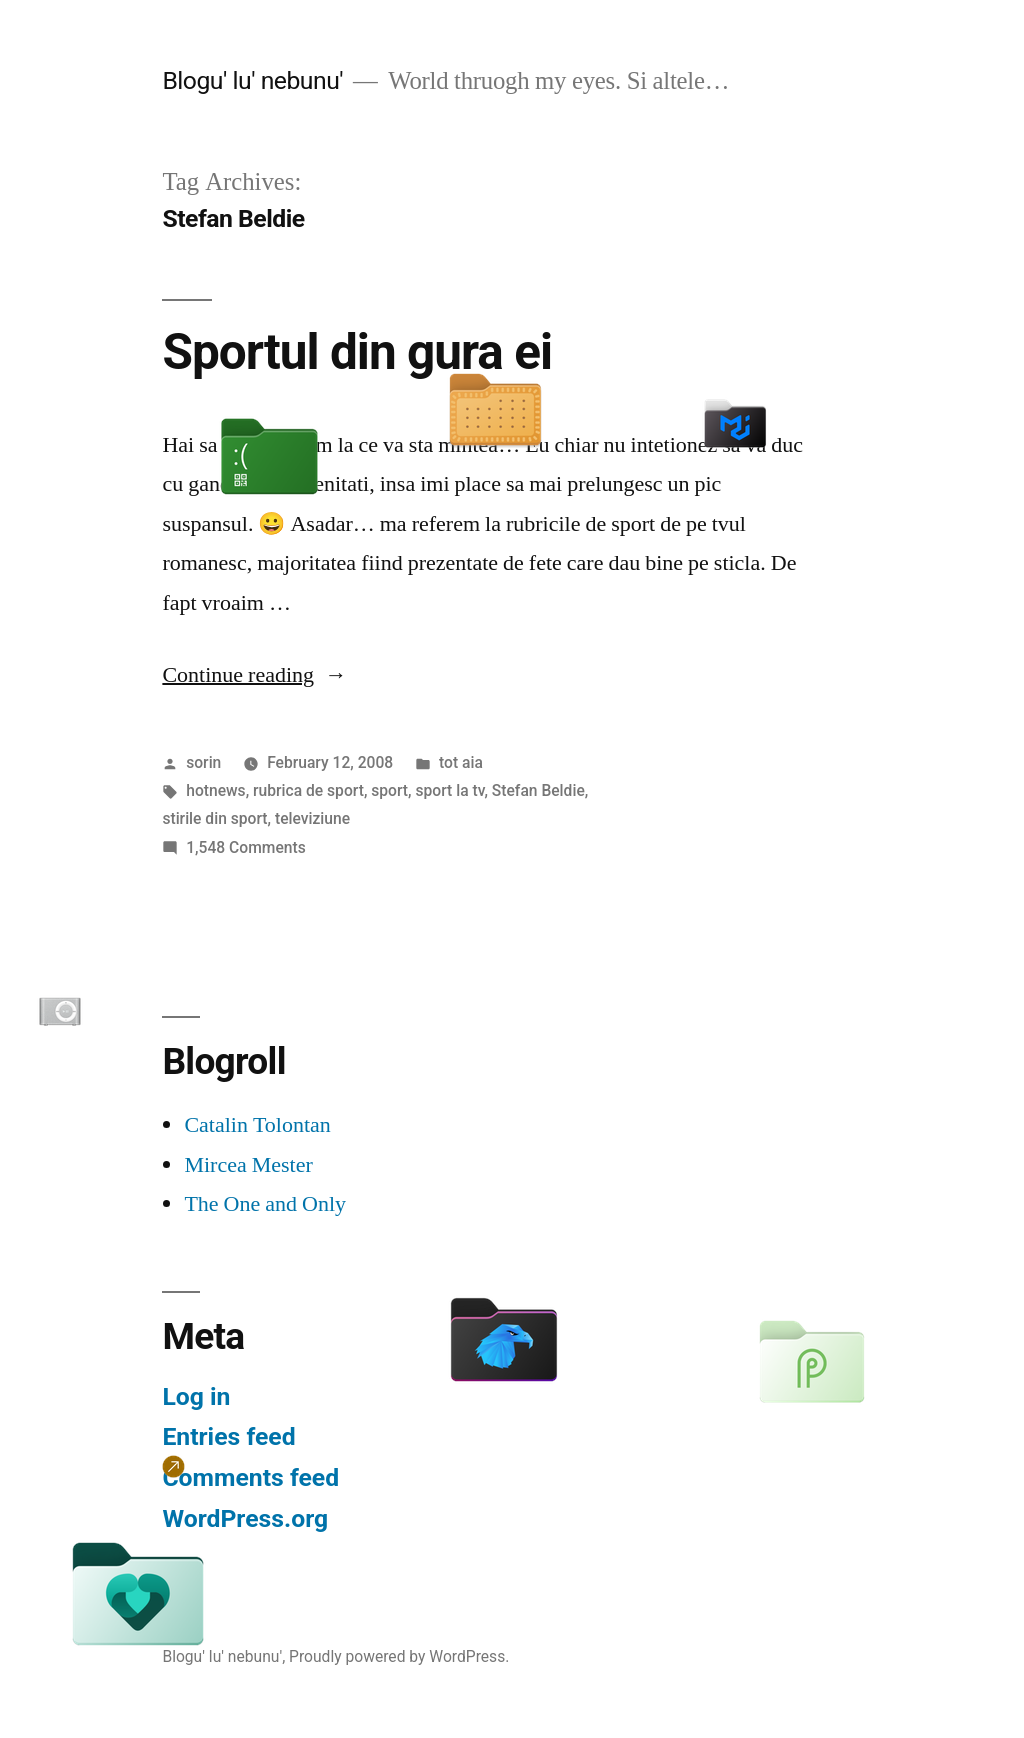  What do you see at coordinates (269, 459) in the screenshot?
I see `folder containing windows insider or beta system files` at bounding box center [269, 459].